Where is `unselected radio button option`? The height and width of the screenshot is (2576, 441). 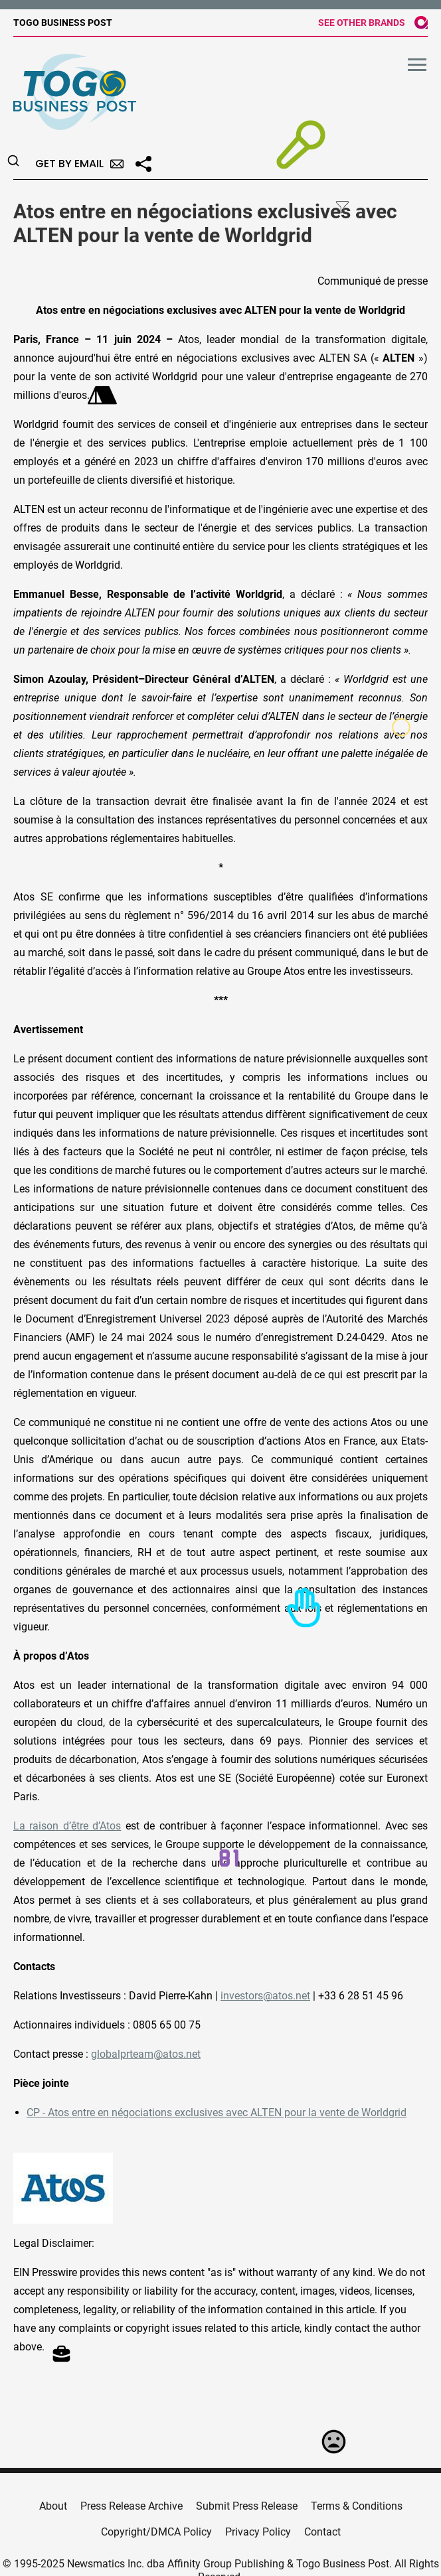 unselected radio button option is located at coordinates (401, 727).